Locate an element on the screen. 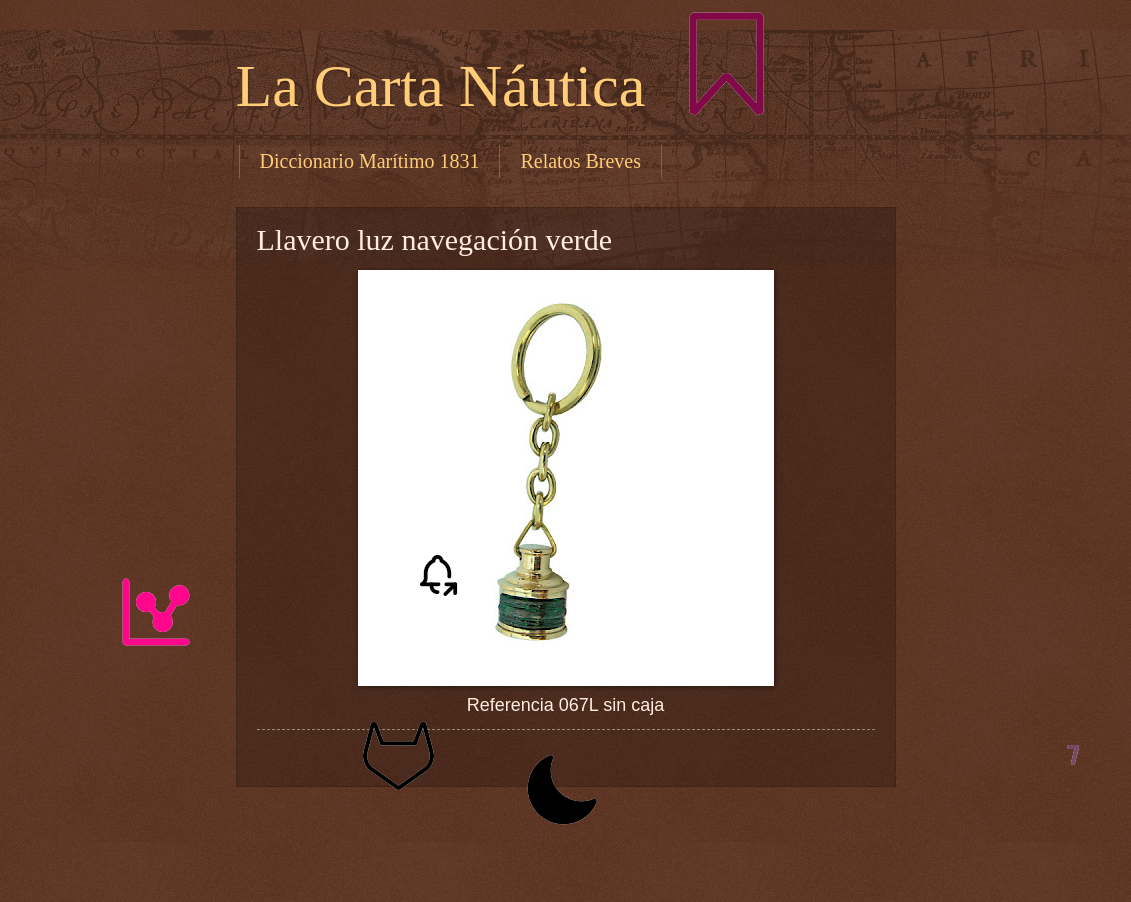 The width and height of the screenshot is (1131, 902). indicates item number 7 in a list or sequence is located at coordinates (1073, 755).